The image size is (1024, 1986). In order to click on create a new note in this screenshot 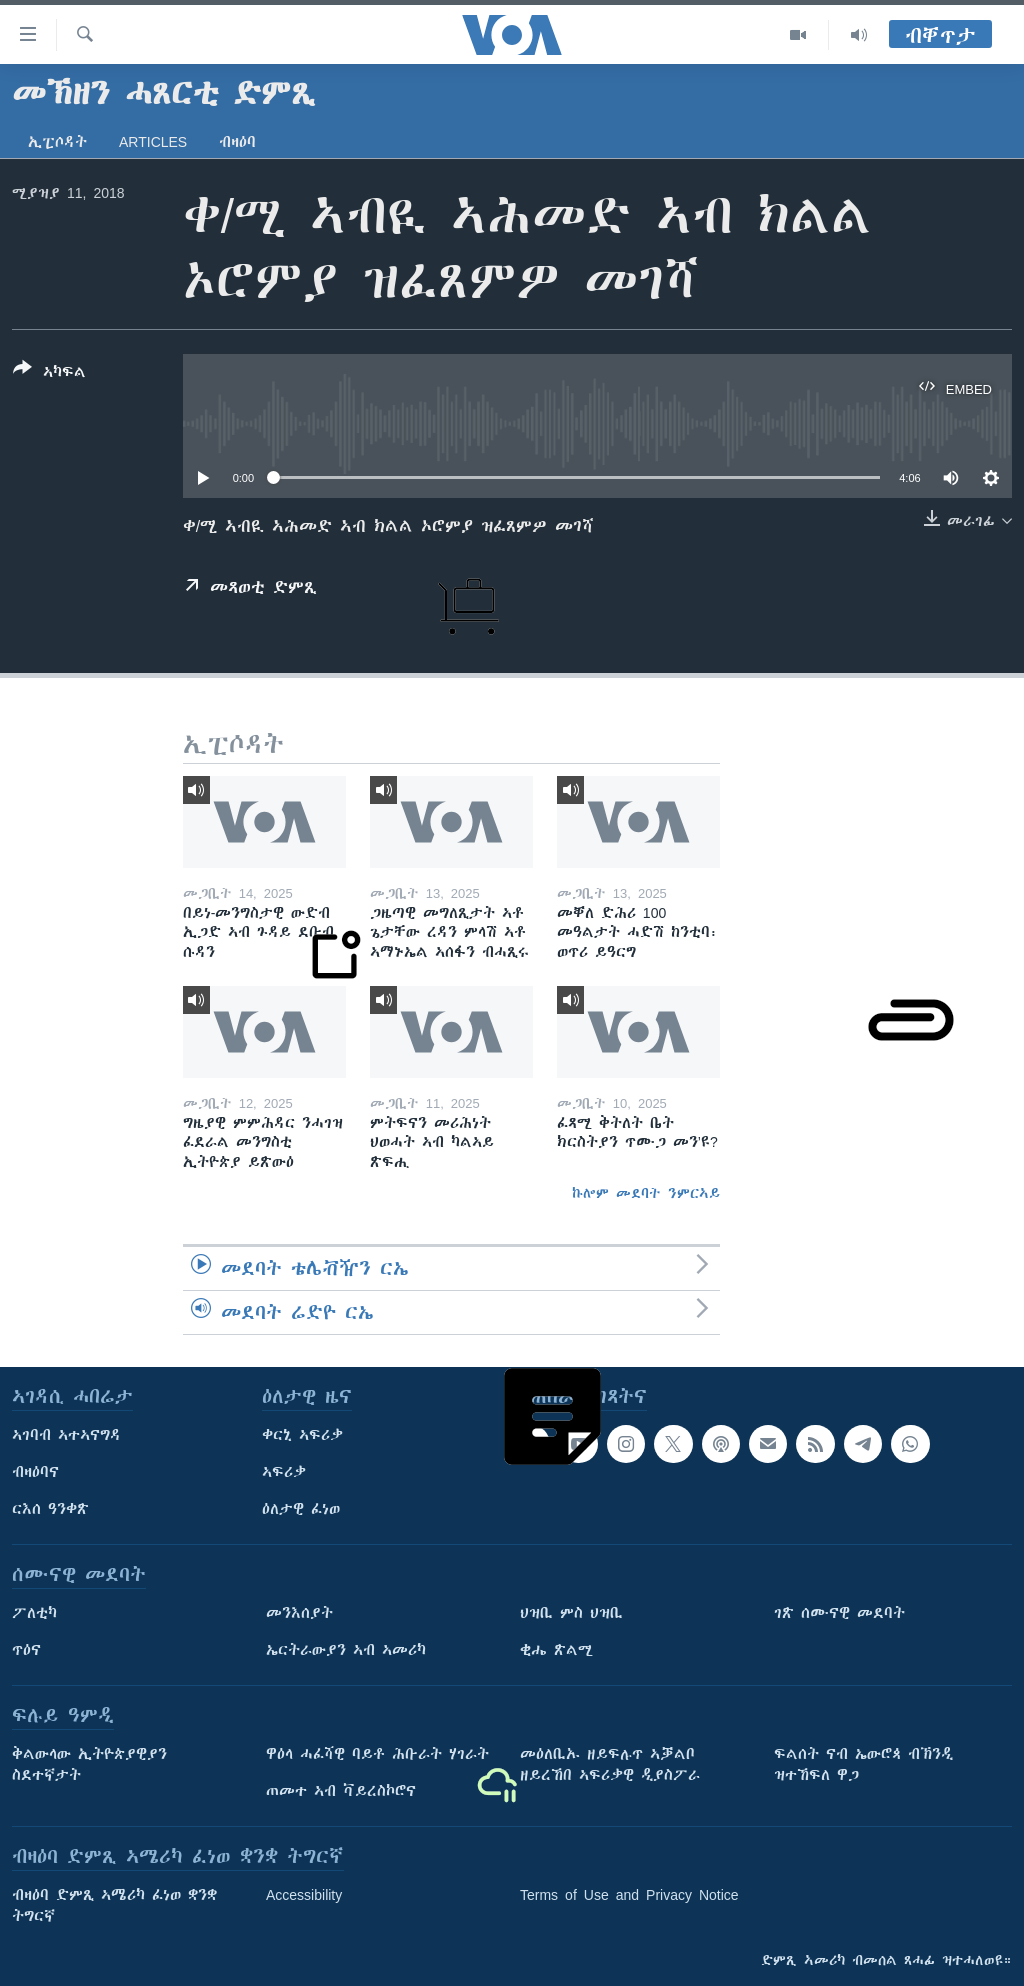, I will do `click(552, 1416)`.